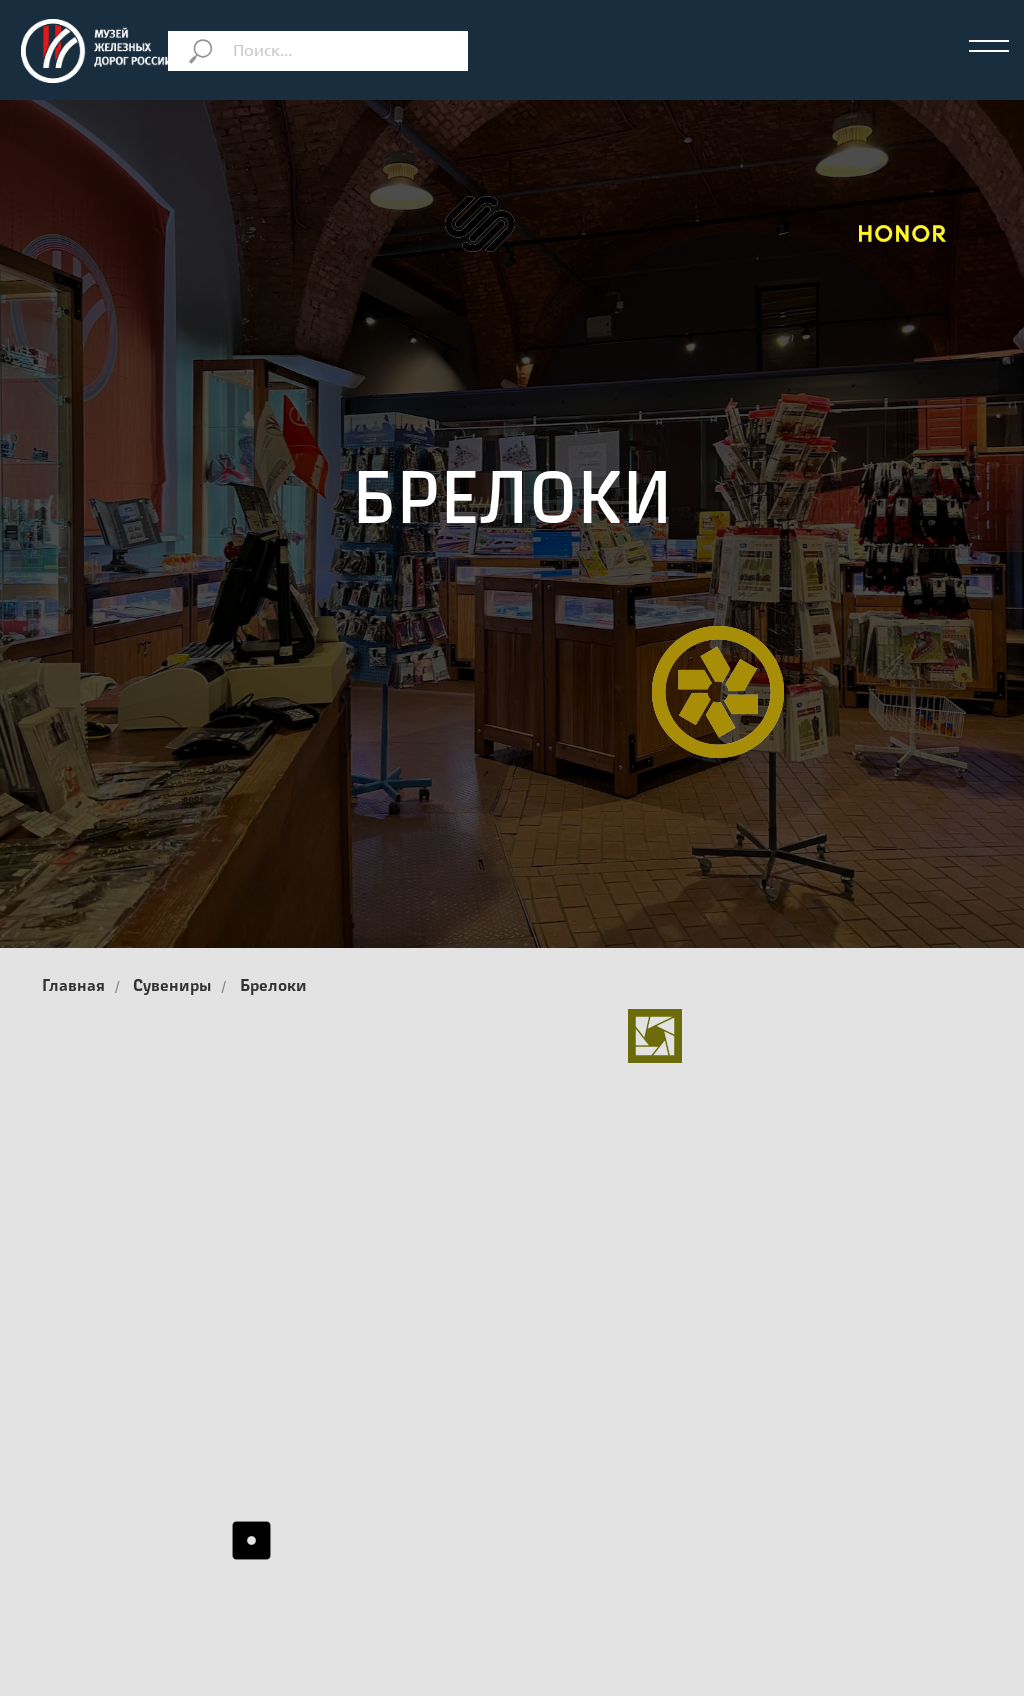  What do you see at coordinates (902, 233) in the screenshot?
I see `honor brand logo` at bounding box center [902, 233].